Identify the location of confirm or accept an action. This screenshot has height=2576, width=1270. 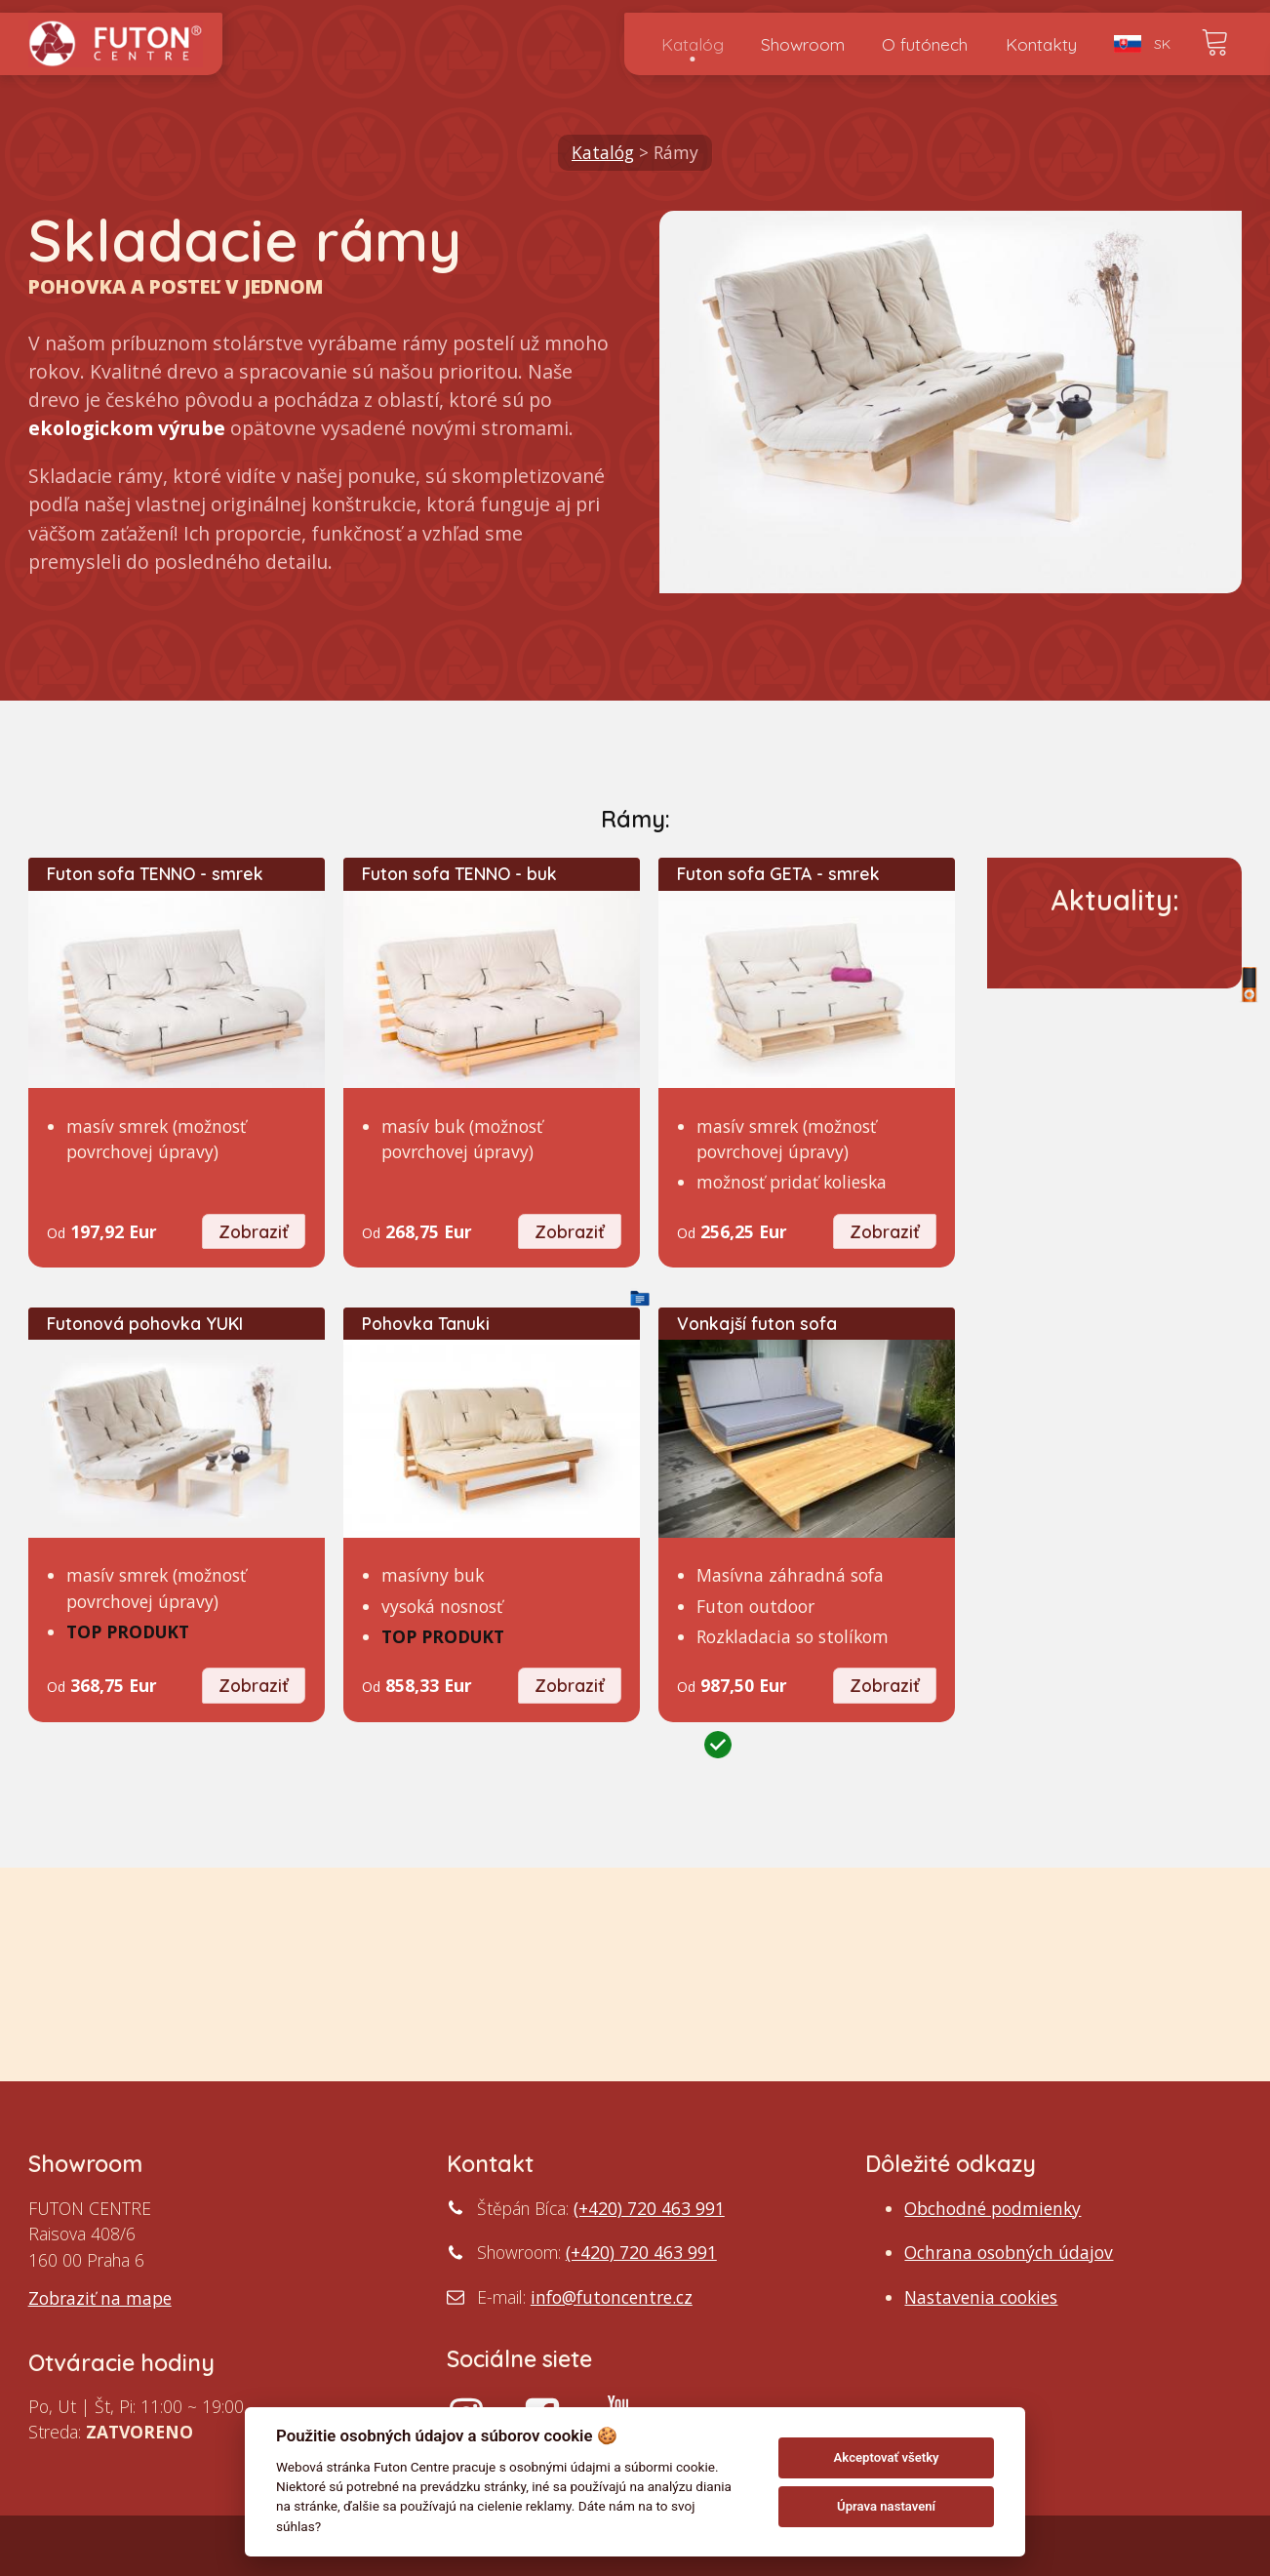
(718, 1745).